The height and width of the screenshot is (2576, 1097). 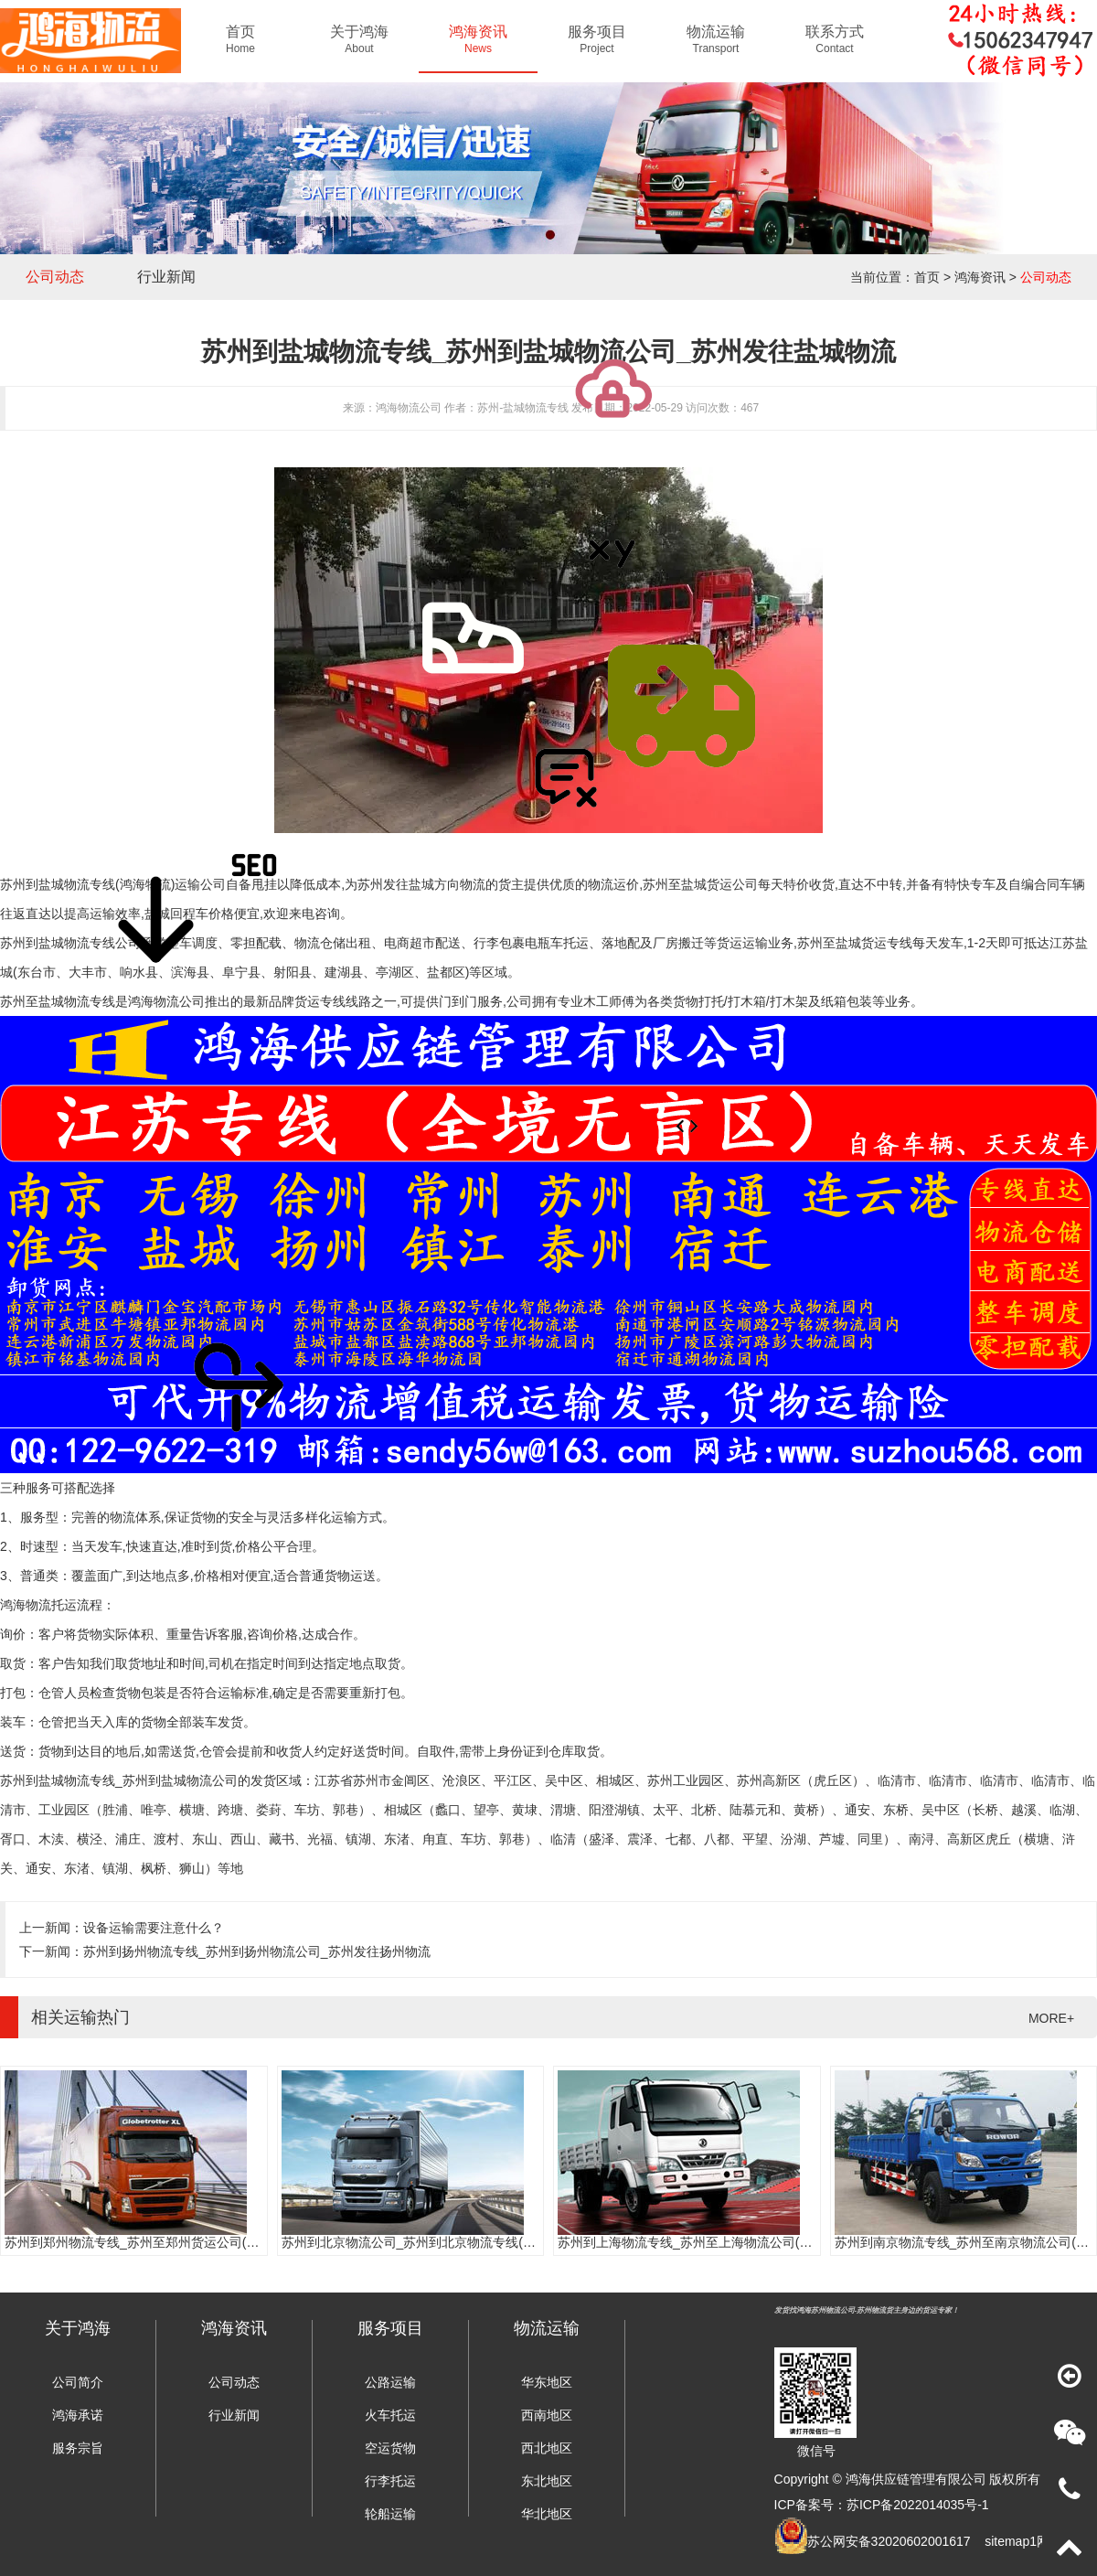 I want to click on delete a message or conversation, so click(x=564, y=775).